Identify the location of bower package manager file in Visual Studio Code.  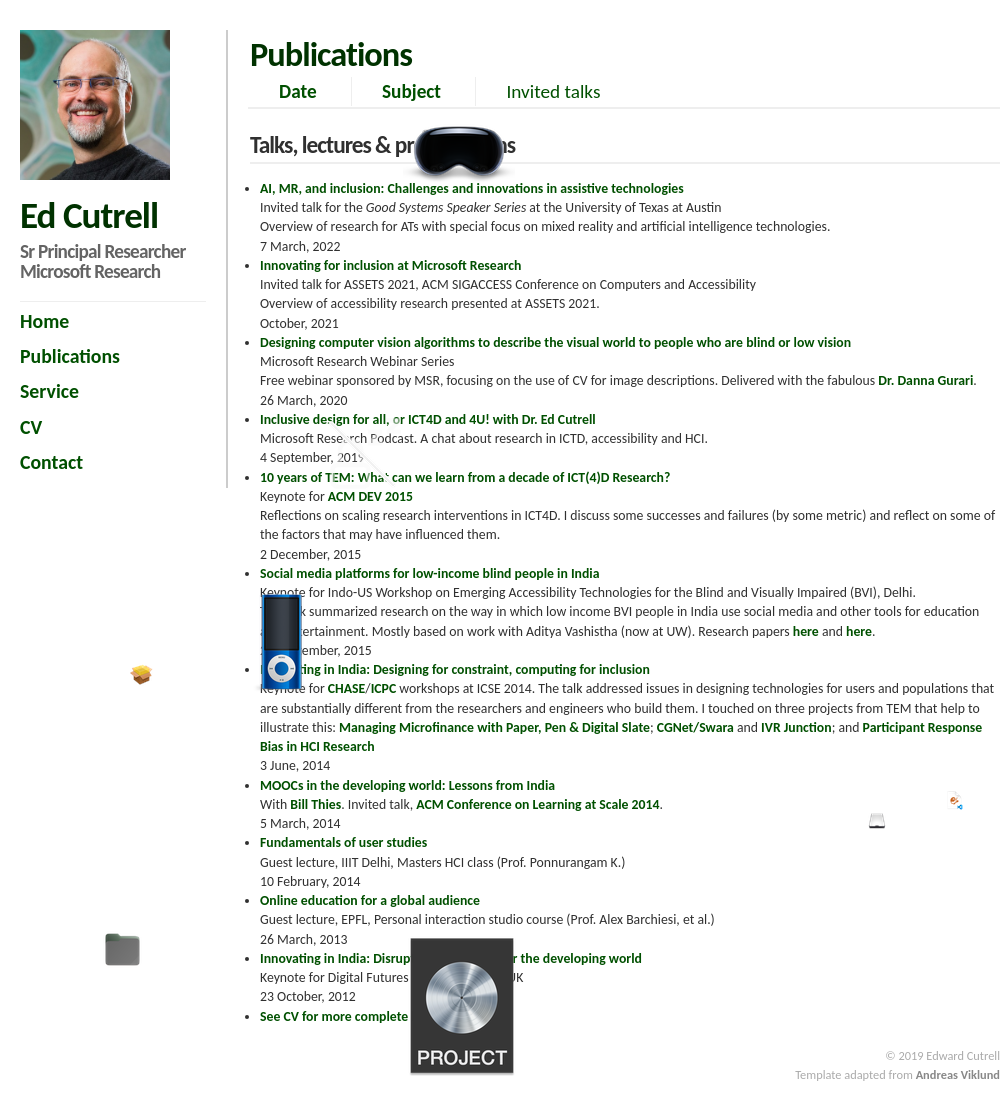
(954, 800).